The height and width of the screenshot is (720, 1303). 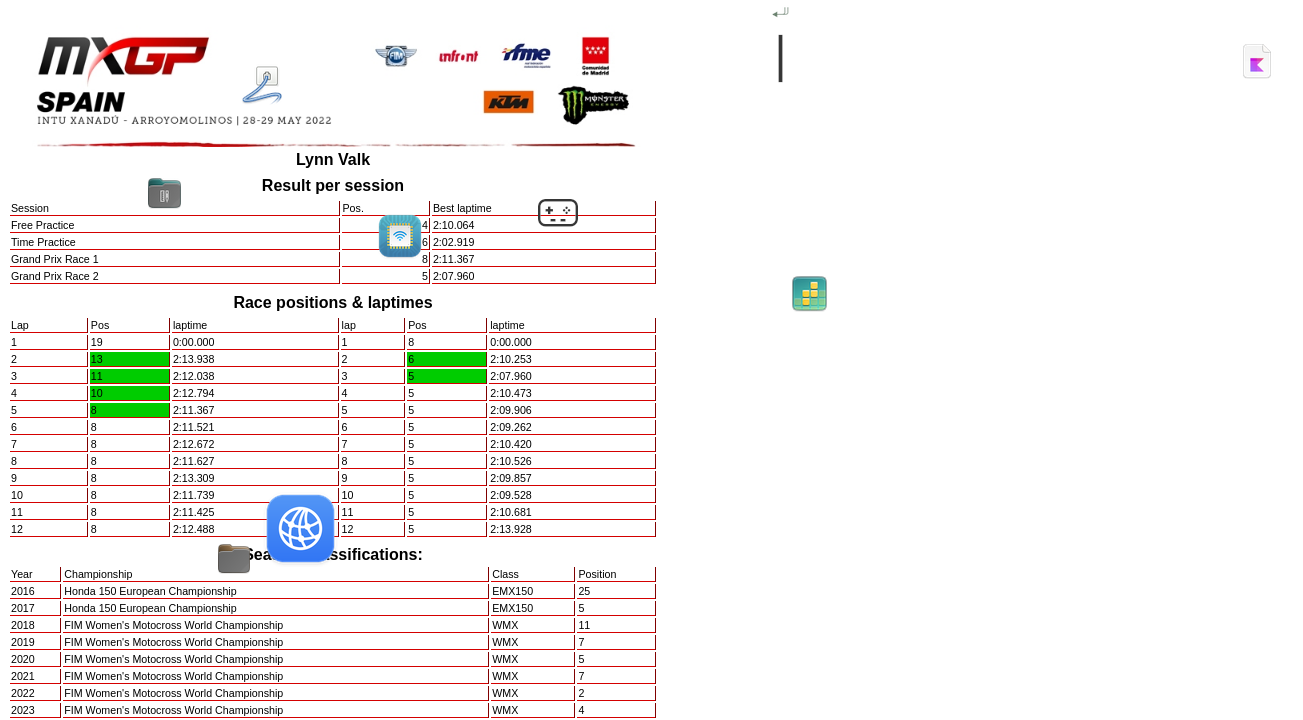 What do you see at coordinates (558, 214) in the screenshot?
I see `connect a game controller` at bounding box center [558, 214].